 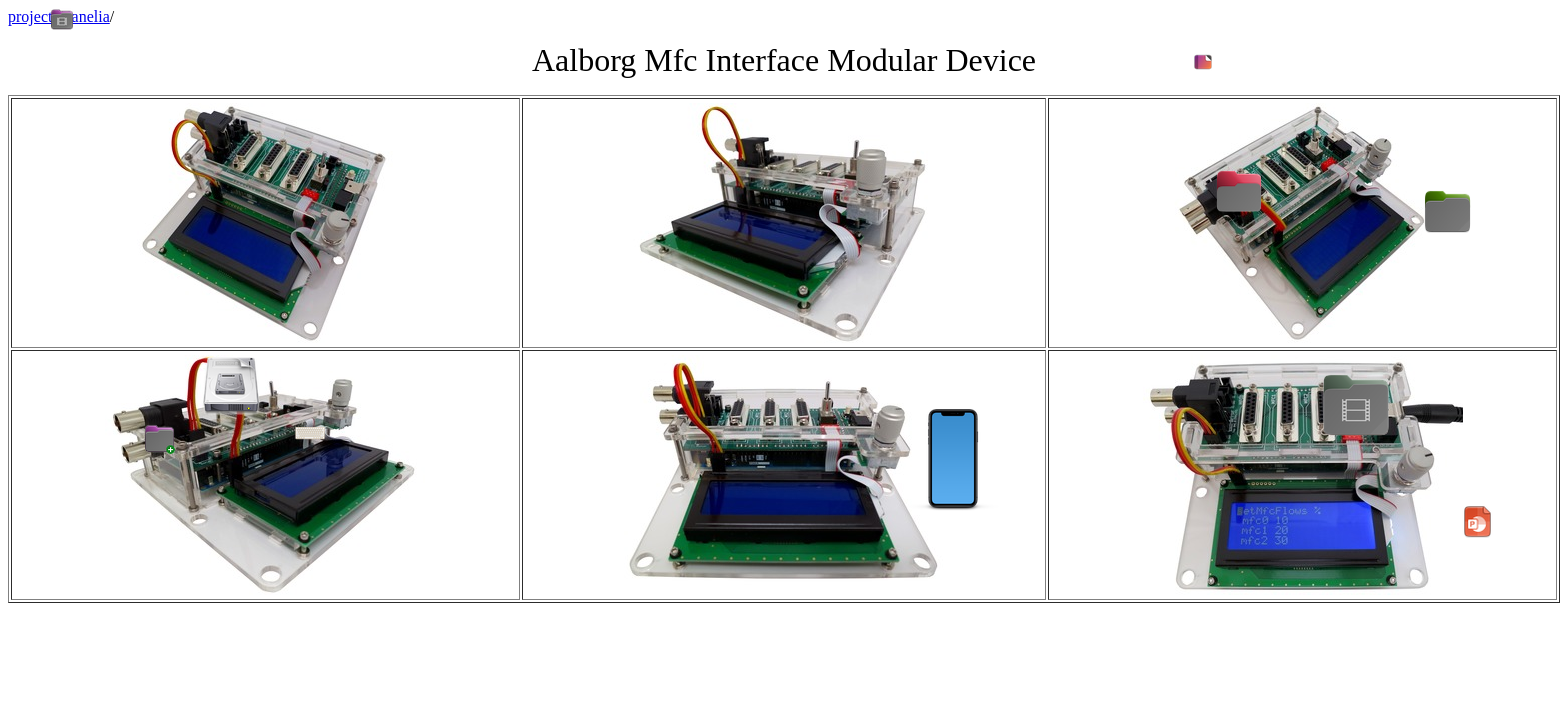 I want to click on open folder containing files, so click(x=1239, y=191).